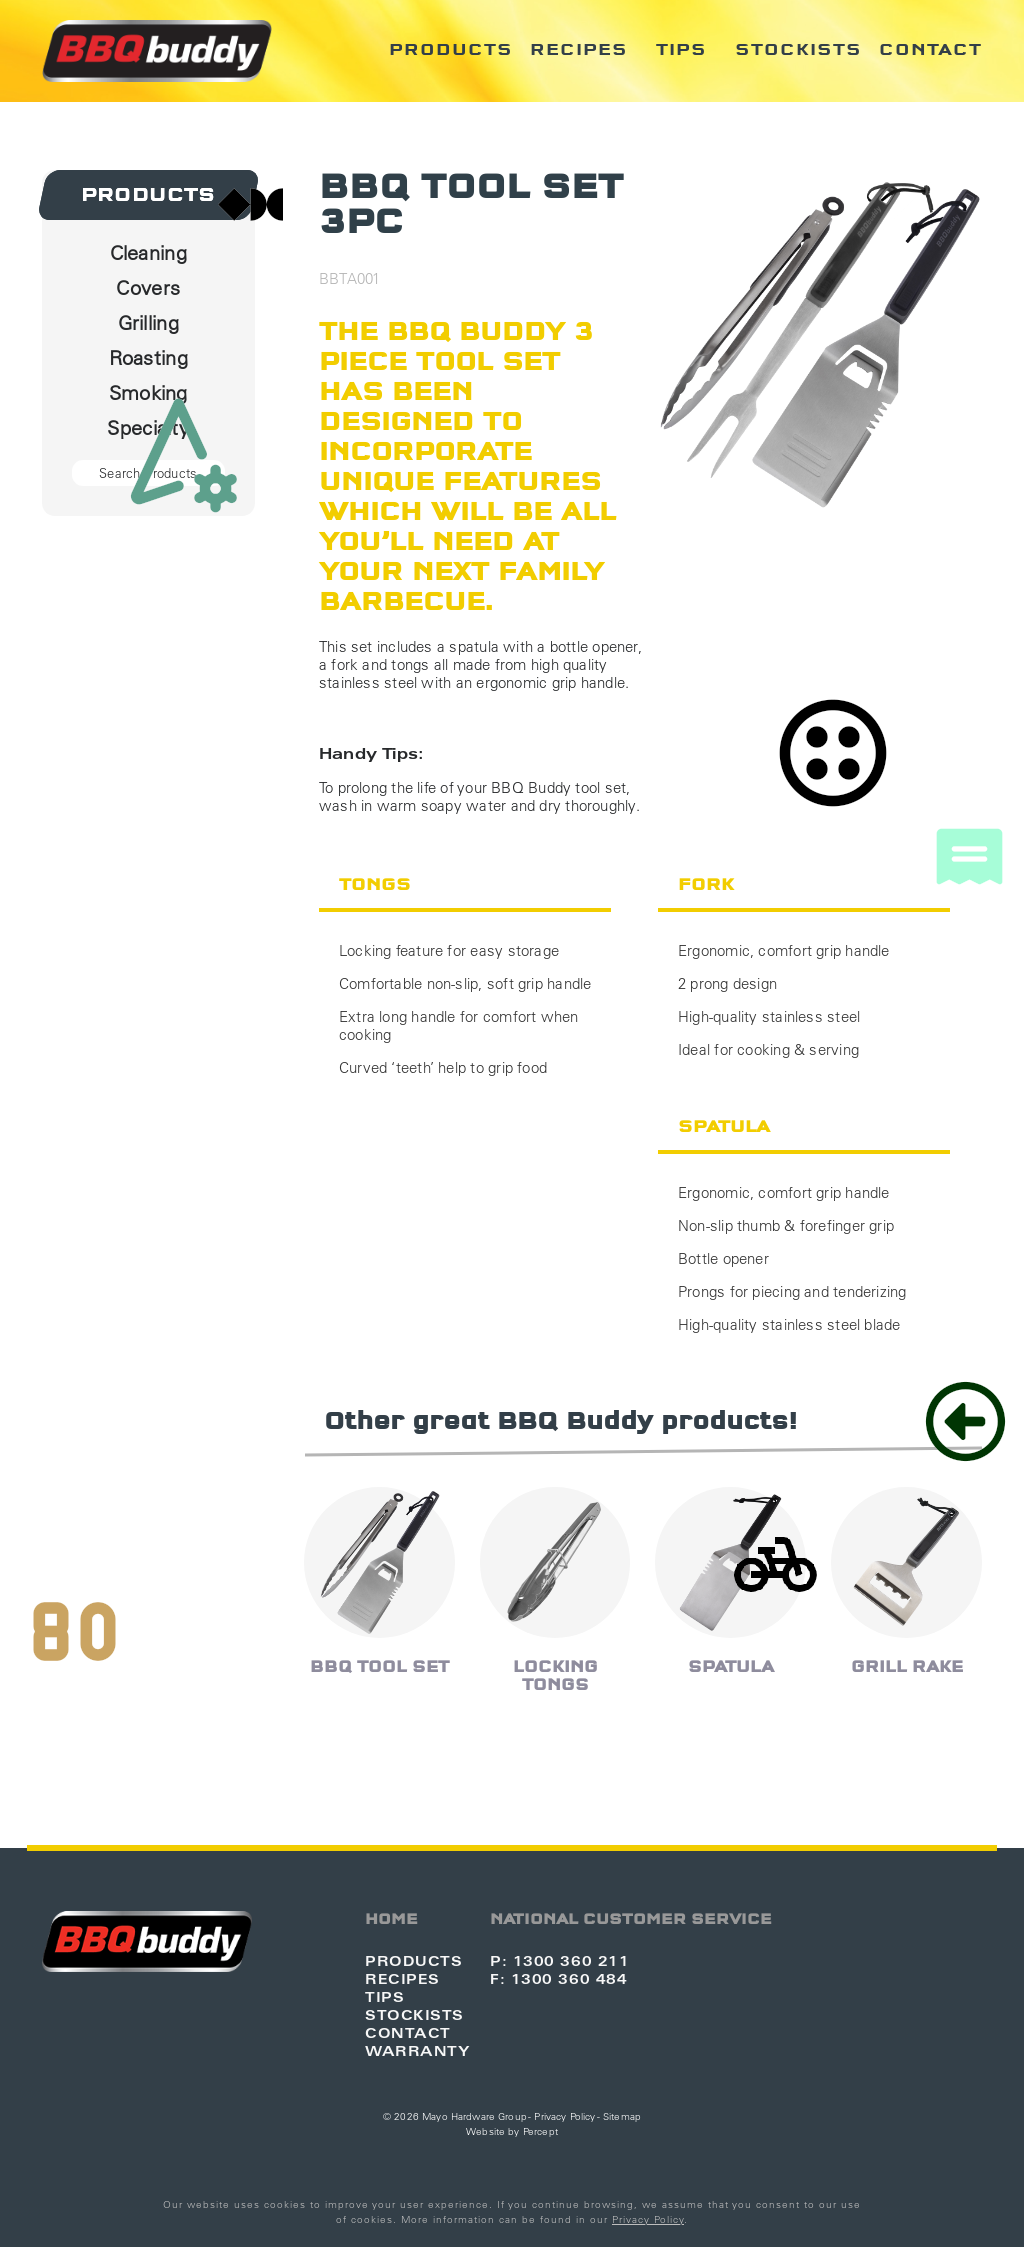 The width and height of the screenshot is (1024, 2247). Describe the element at coordinates (250, 204) in the screenshot. I see `innosoft company logo` at that location.